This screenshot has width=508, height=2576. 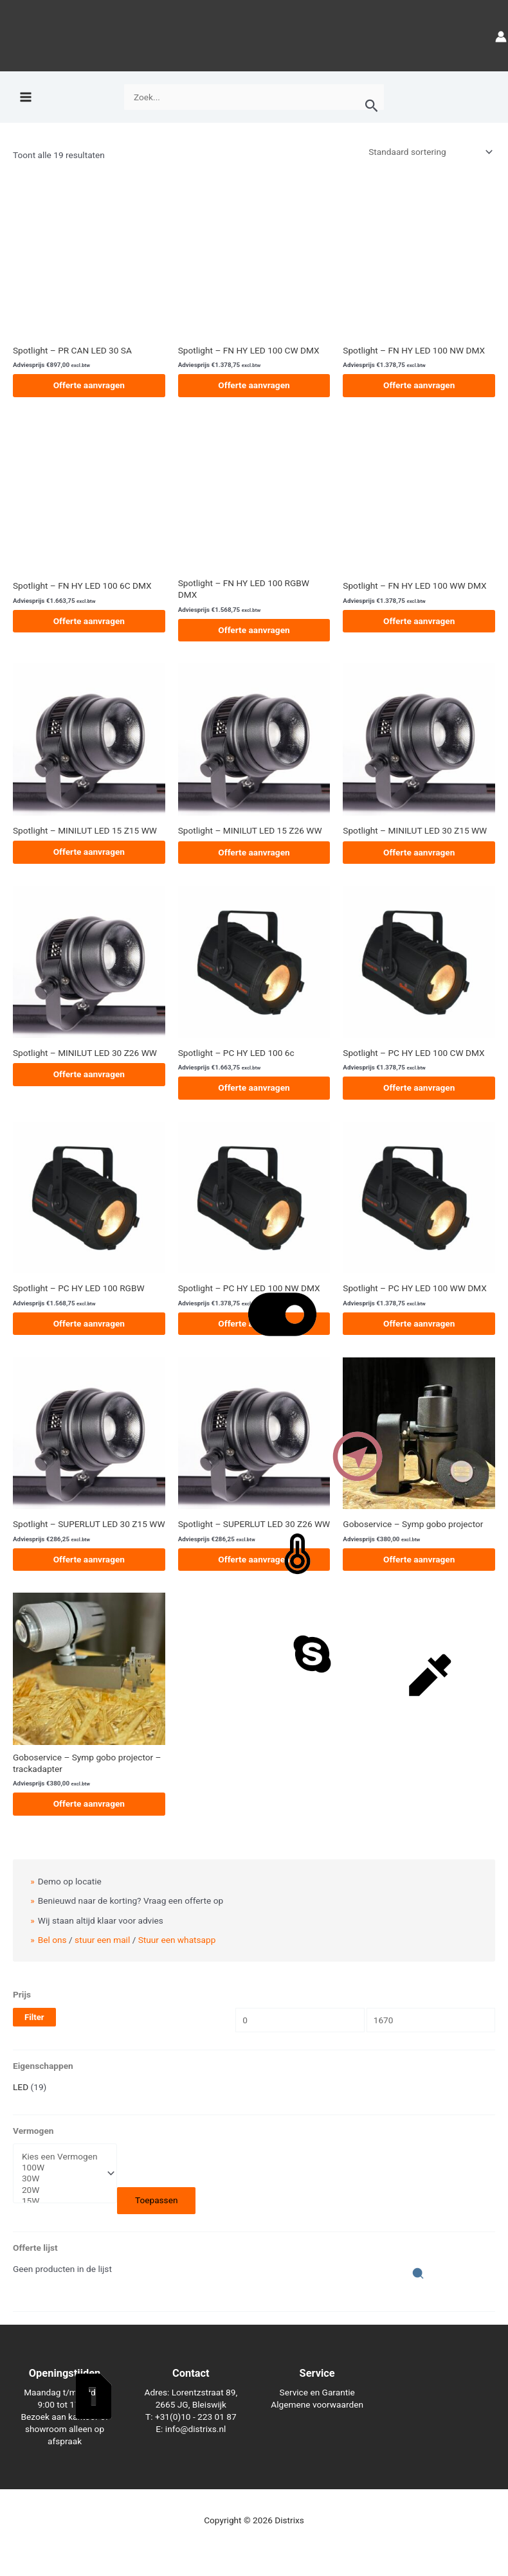 What do you see at coordinates (93, 2396) in the screenshot?
I see `indicates primary SIM card slot (SIM 1)` at bounding box center [93, 2396].